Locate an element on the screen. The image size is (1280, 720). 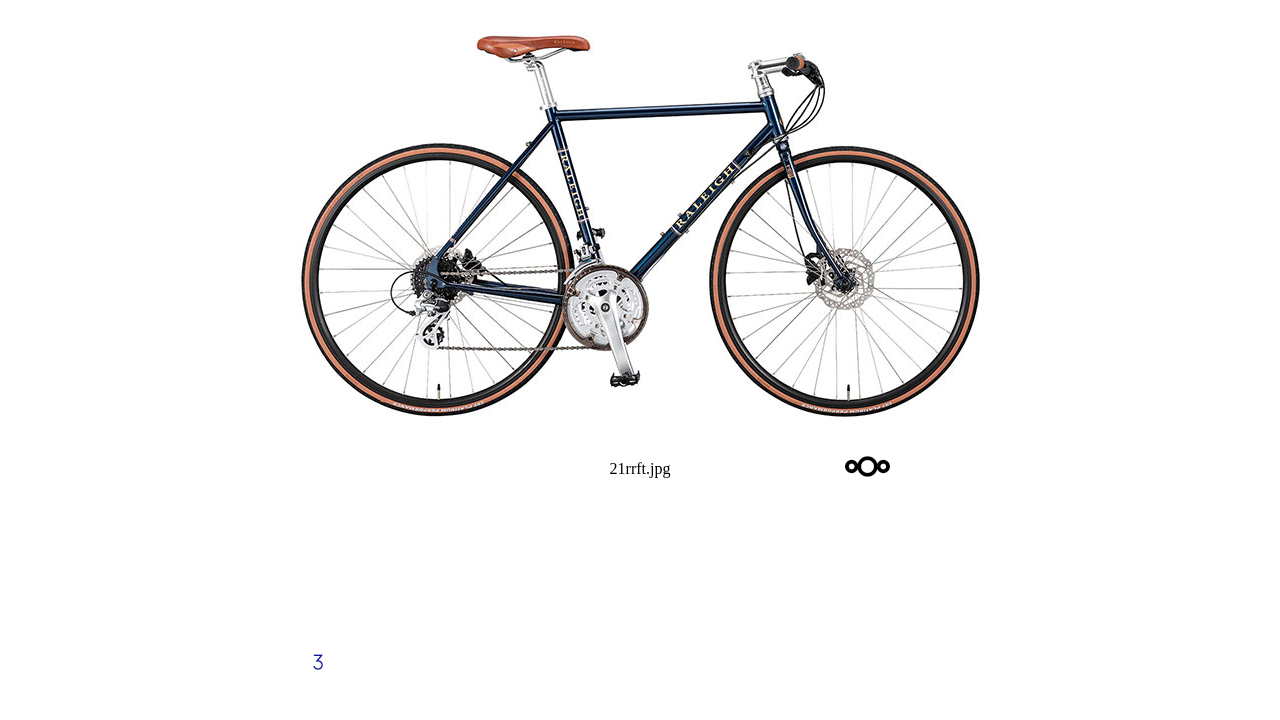
select number 3 from a list or sequence is located at coordinates (318, 662).